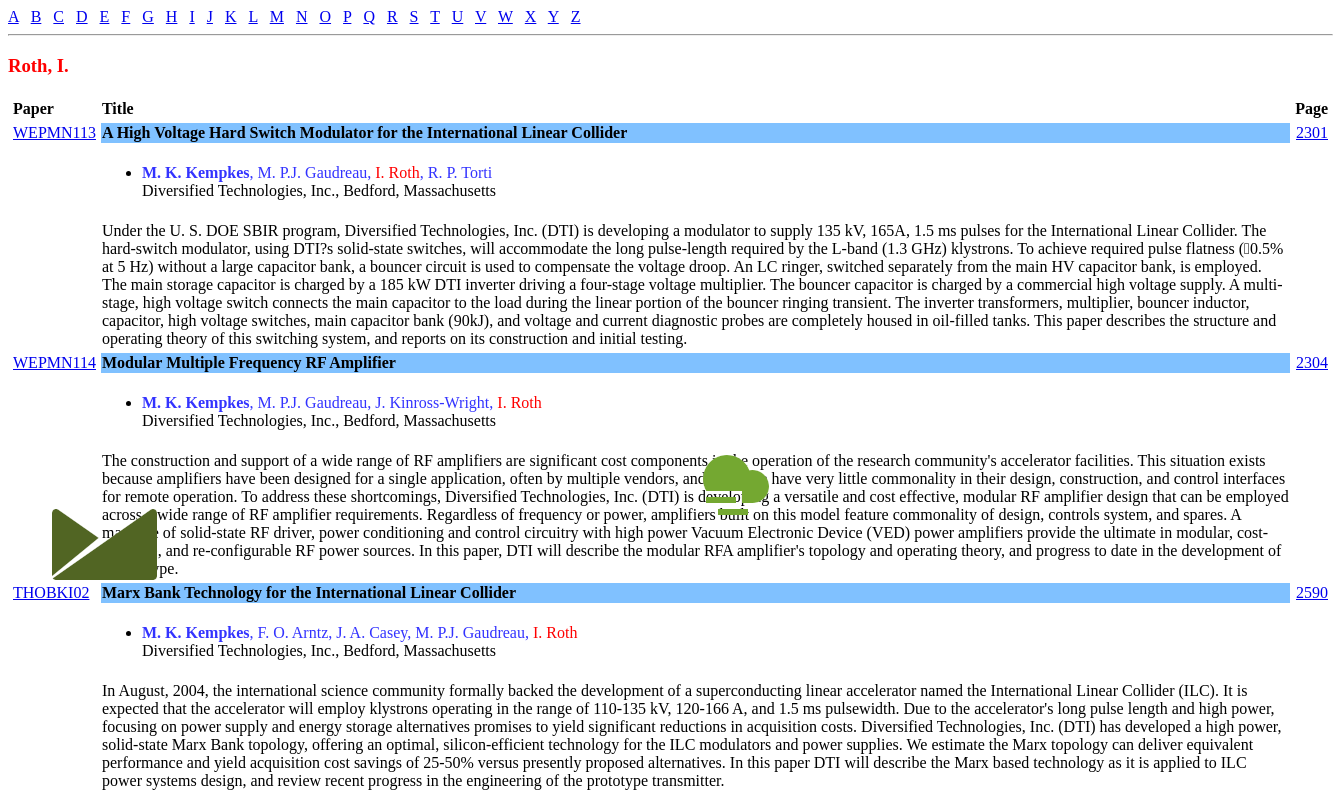 The width and height of the screenshot is (1341, 803). I want to click on Campaign Monitor logo, so click(104, 544).